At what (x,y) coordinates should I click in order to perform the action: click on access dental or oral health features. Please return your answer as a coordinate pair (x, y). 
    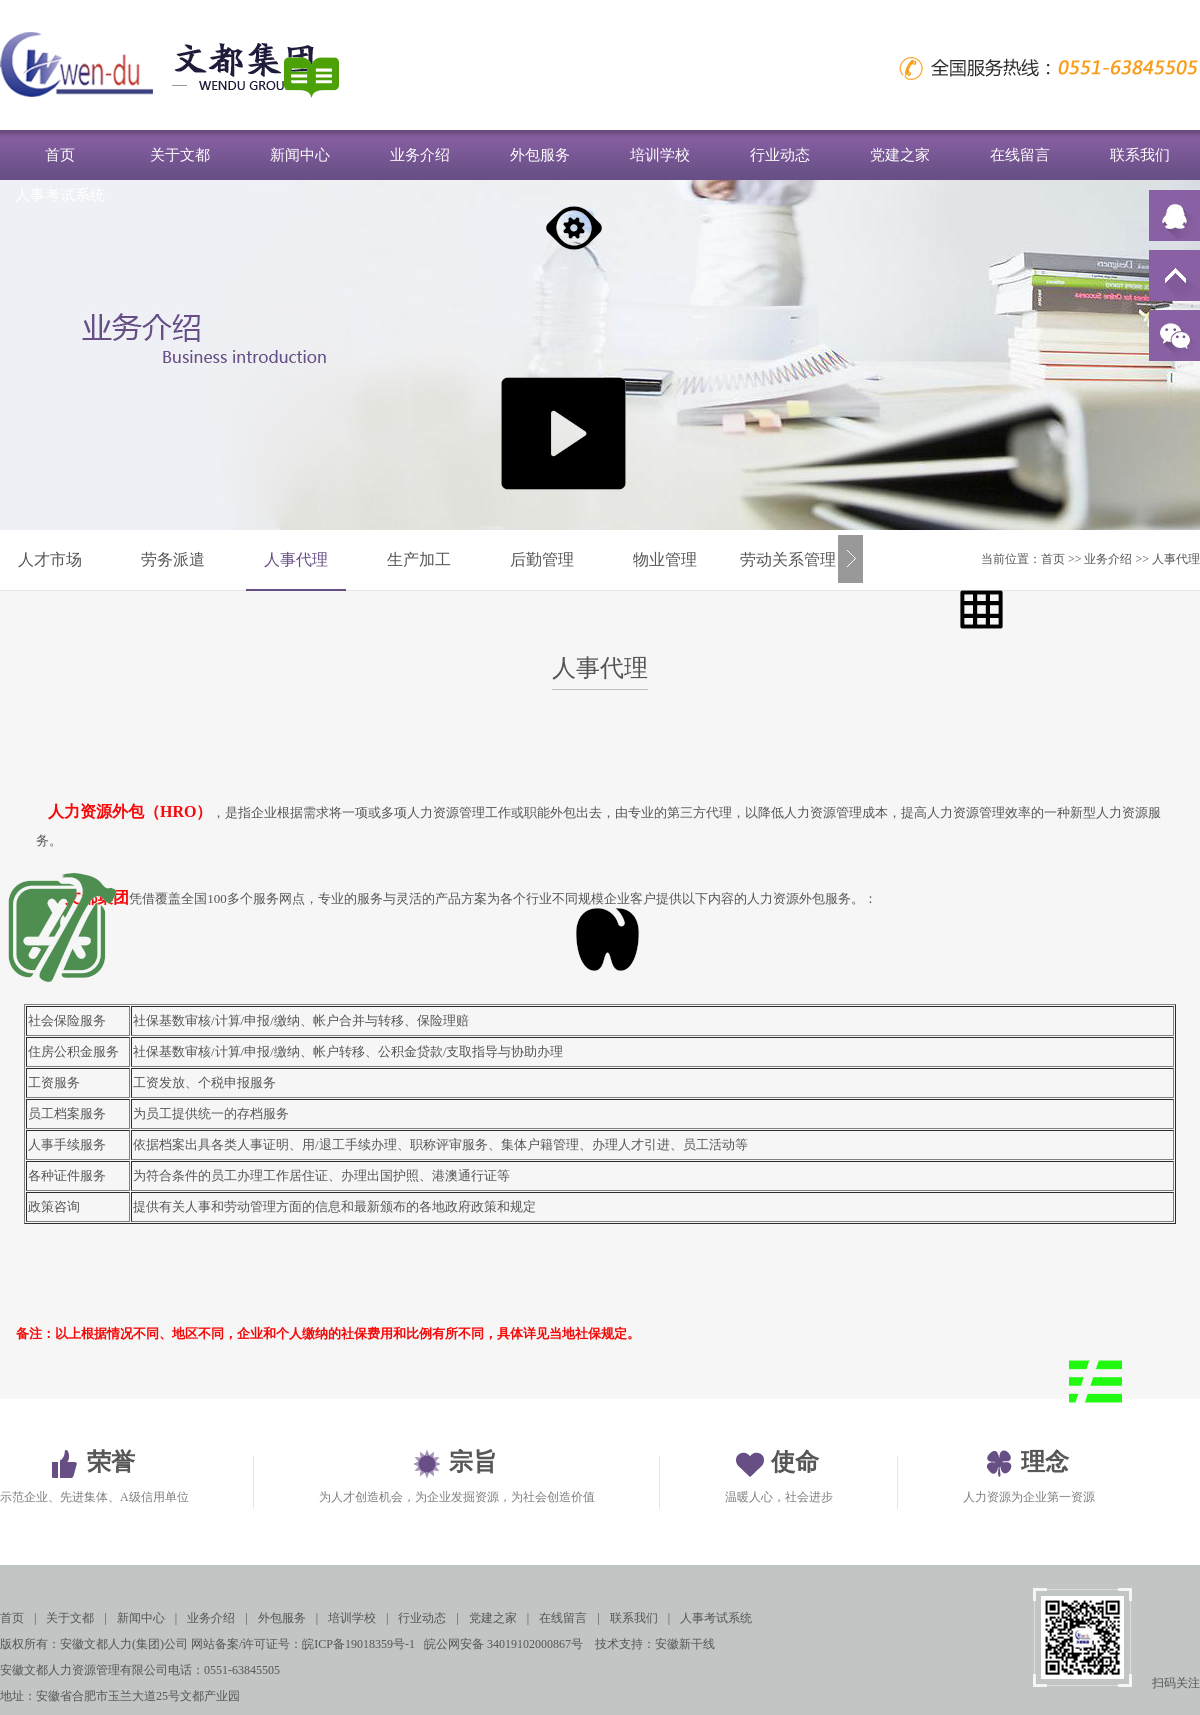
    Looking at the image, I should click on (607, 939).